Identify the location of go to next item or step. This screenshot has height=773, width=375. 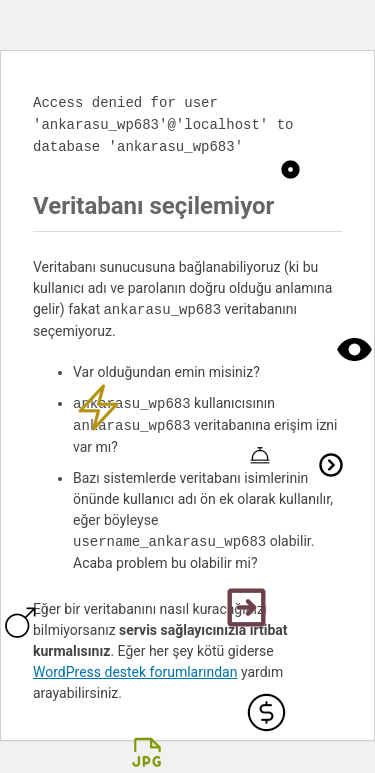
(331, 465).